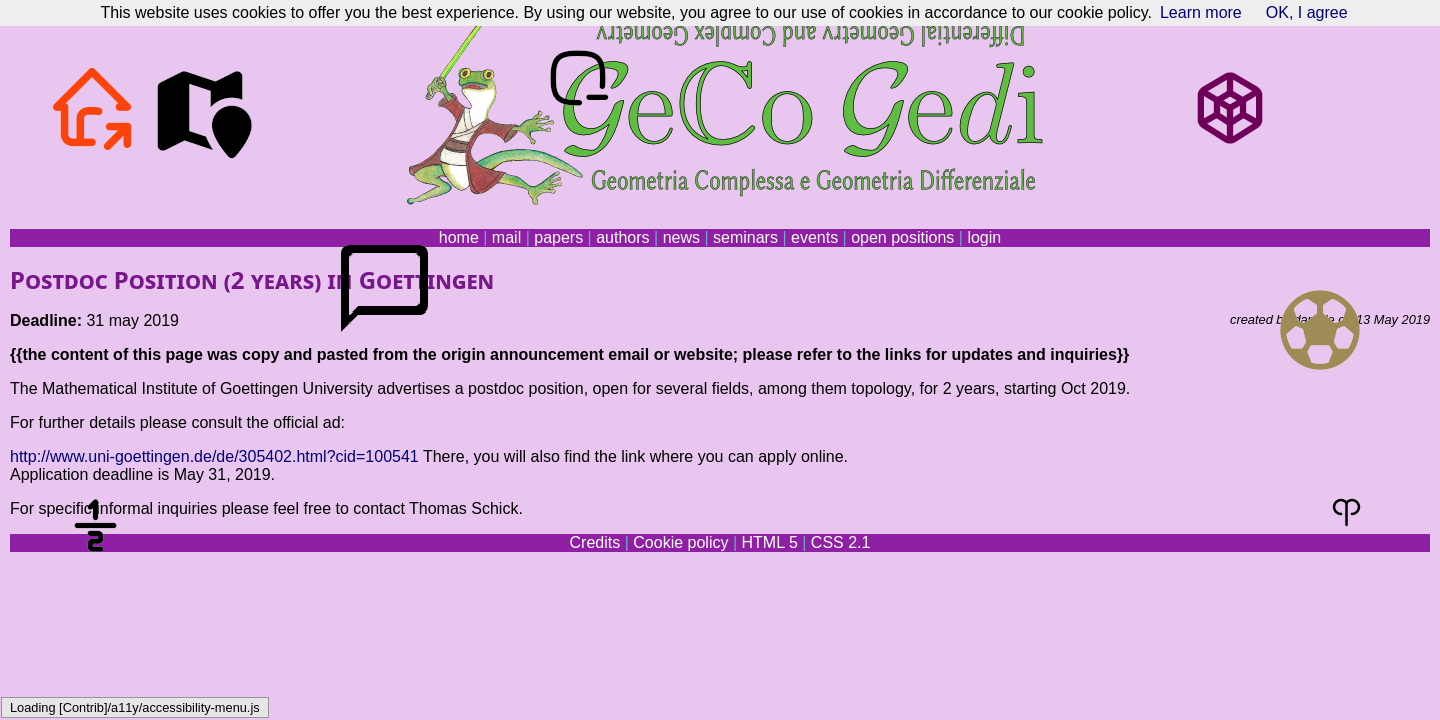 This screenshot has width=1440, height=720. I want to click on view football or soccer content, so click(1320, 330).